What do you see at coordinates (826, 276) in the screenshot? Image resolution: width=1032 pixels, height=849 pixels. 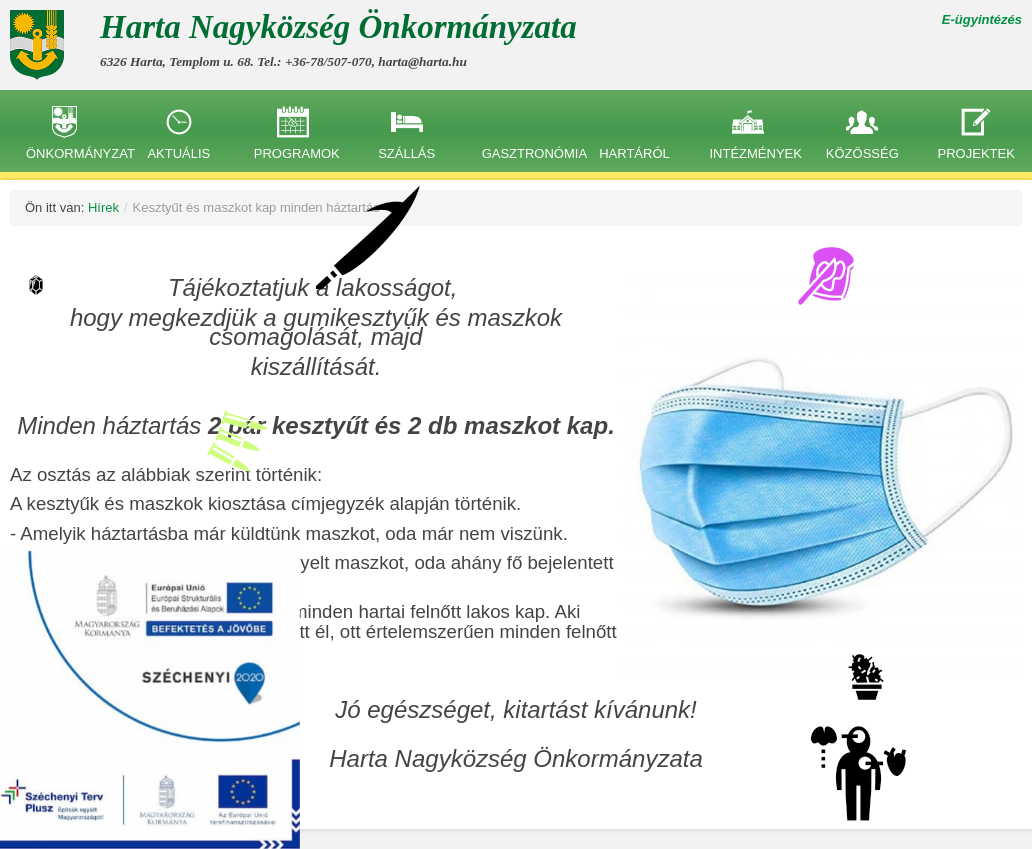 I see `breakfast or food-related game item` at bounding box center [826, 276].